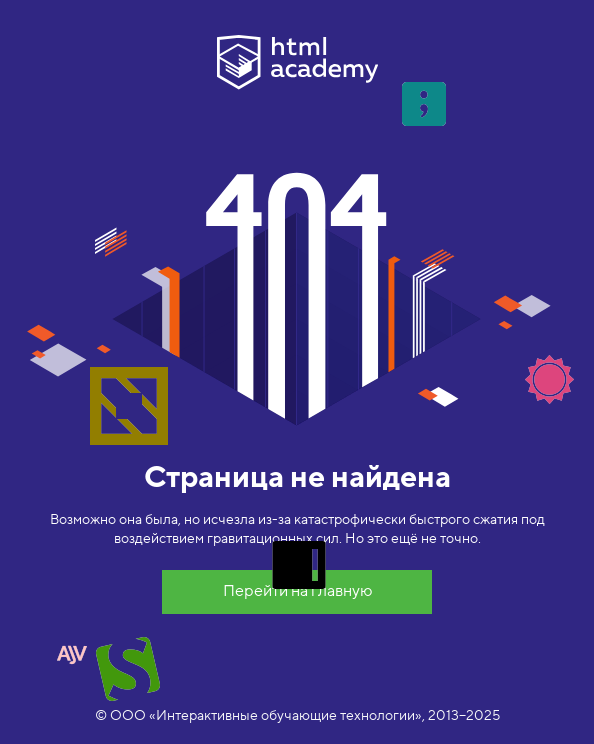 The height and width of the screenshot is (744, 594). What do you see at coordinates (129, 406) in the screenshot?
I see `navigate to CNCF (Cloud Native Computing Foundation) website or resources` at bounding box center [129, 406].